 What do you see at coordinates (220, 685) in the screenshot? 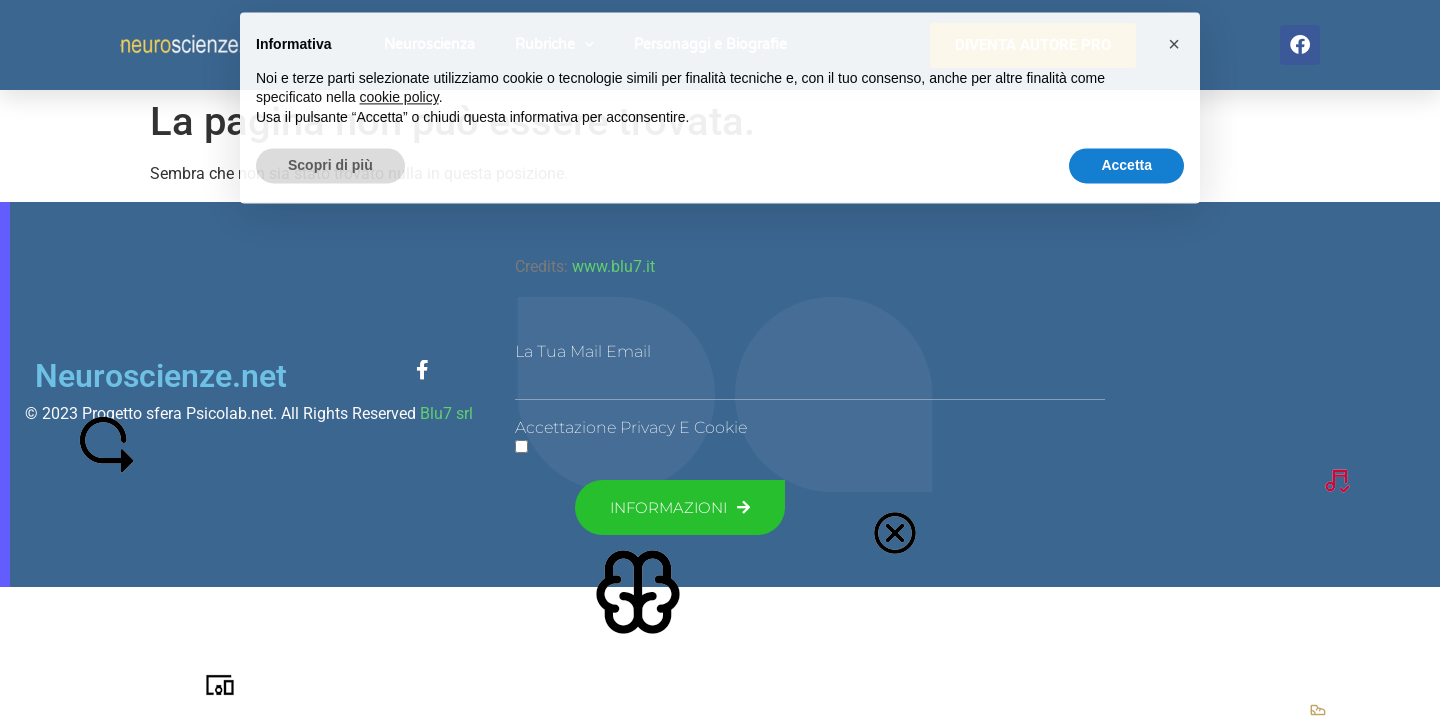
I see `view connected devices` at bounding box center [220, 685].